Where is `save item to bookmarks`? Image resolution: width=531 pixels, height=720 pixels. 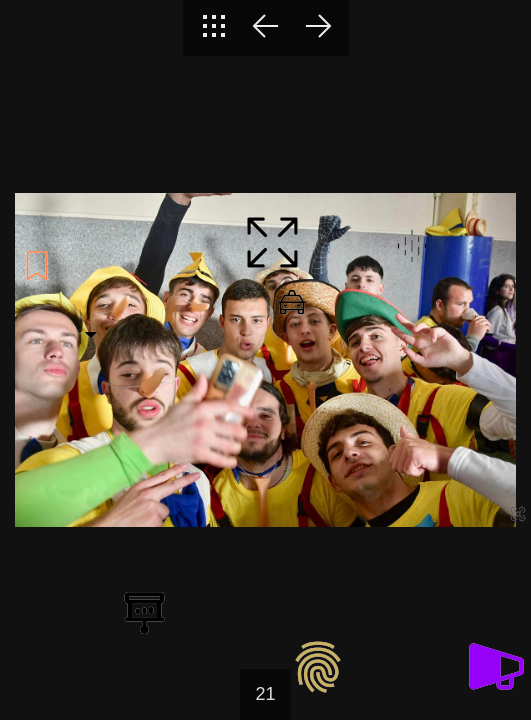
save item to bookmarks is located at coordinates (37, 265).